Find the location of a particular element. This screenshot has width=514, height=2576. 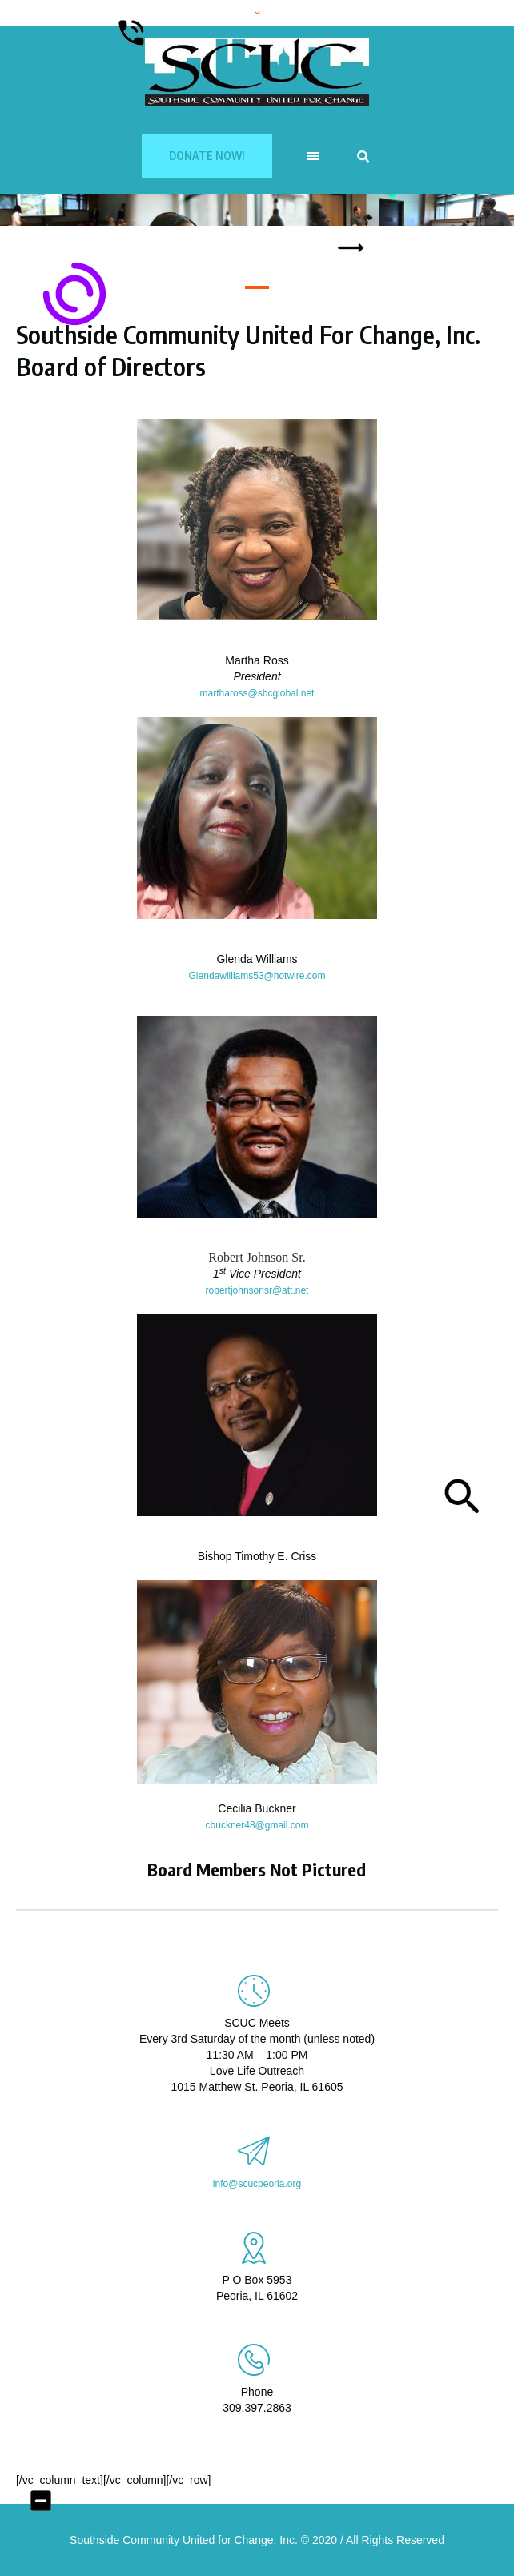

indicates an active phone call in progress is located at coordinates (131, 33).